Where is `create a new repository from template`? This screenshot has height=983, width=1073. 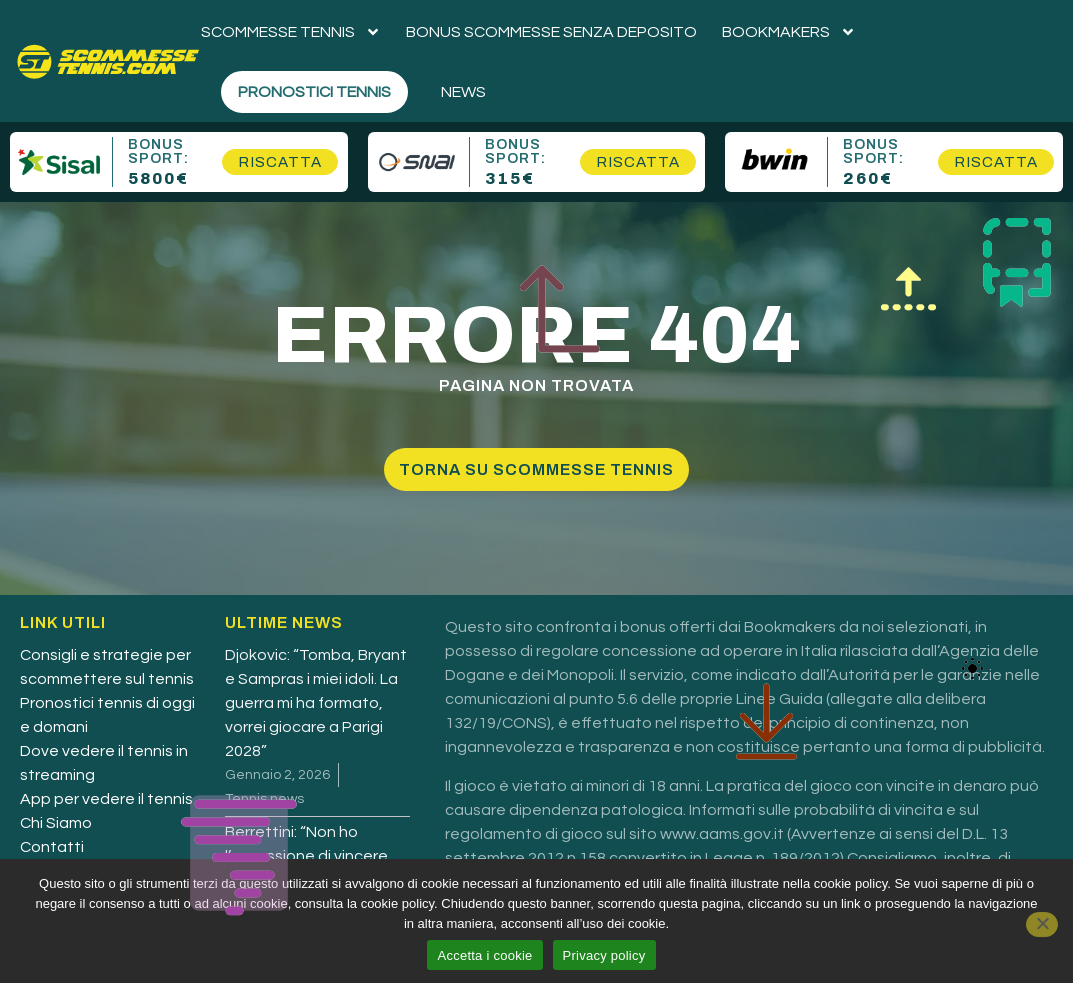
create a new repository from template is located at coordinates (1017, 263).